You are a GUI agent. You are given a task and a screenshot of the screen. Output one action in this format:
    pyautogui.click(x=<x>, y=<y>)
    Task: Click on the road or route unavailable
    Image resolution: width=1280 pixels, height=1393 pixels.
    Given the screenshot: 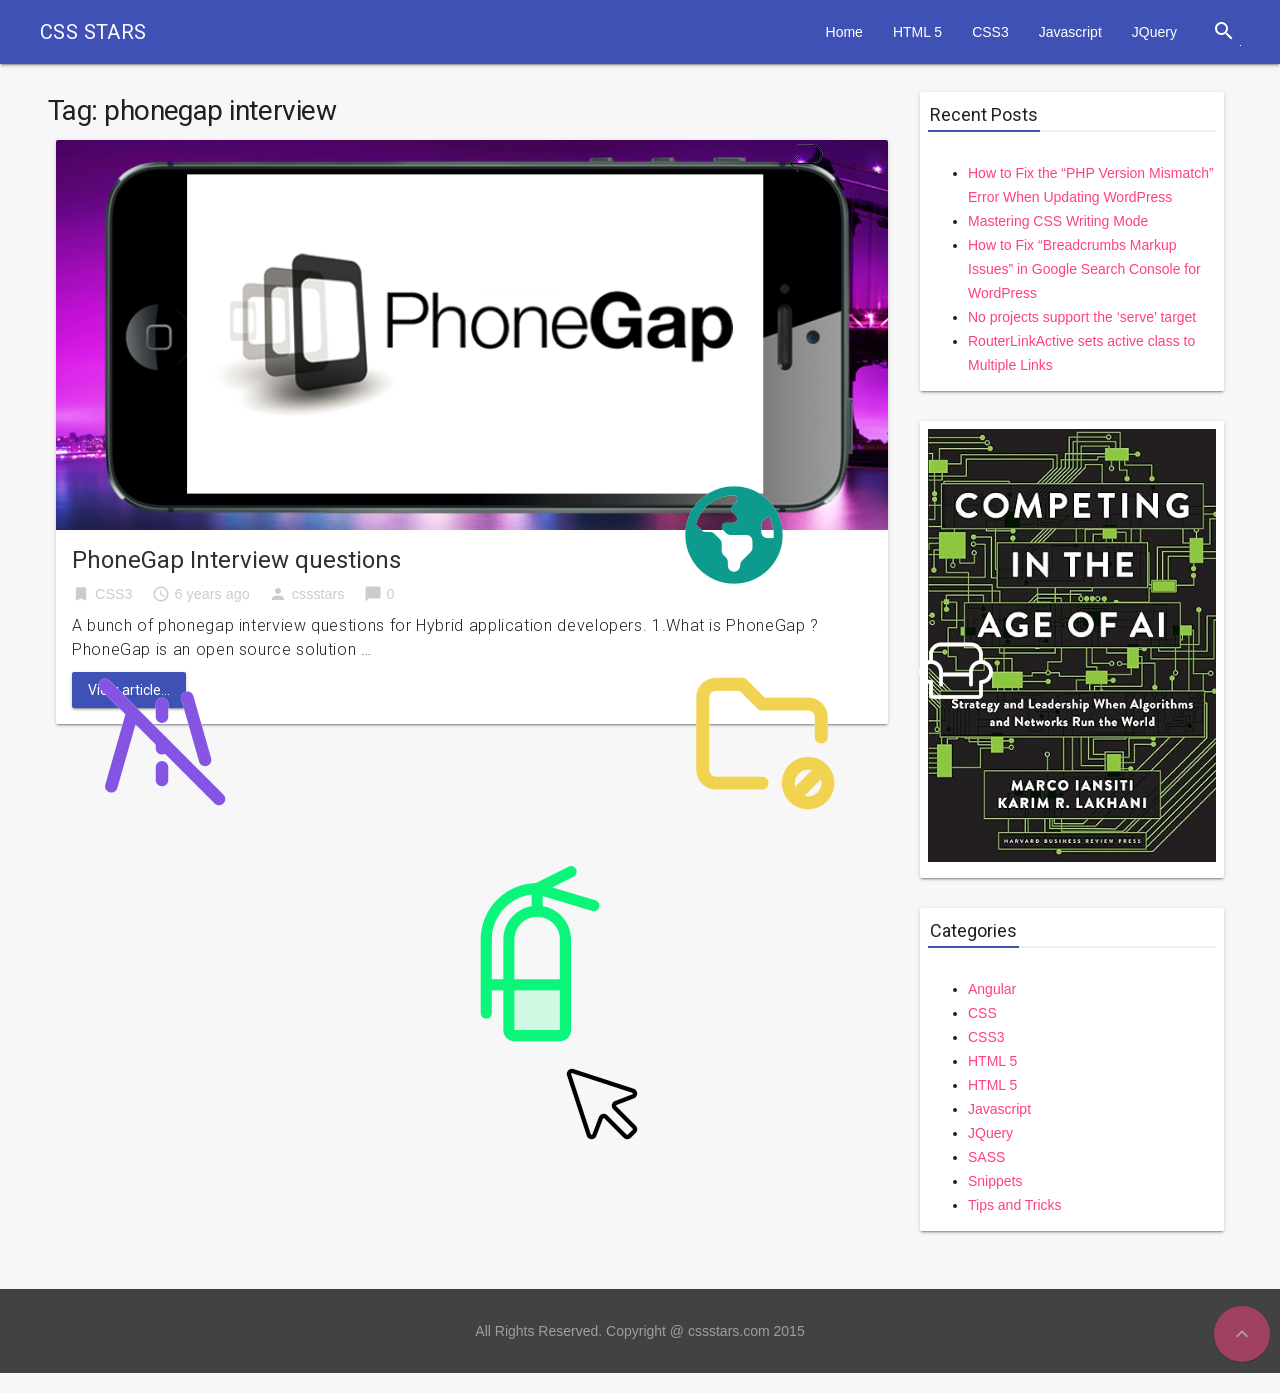 What is the action you would take?
    pyautogui.click(x=162, y=742)
    